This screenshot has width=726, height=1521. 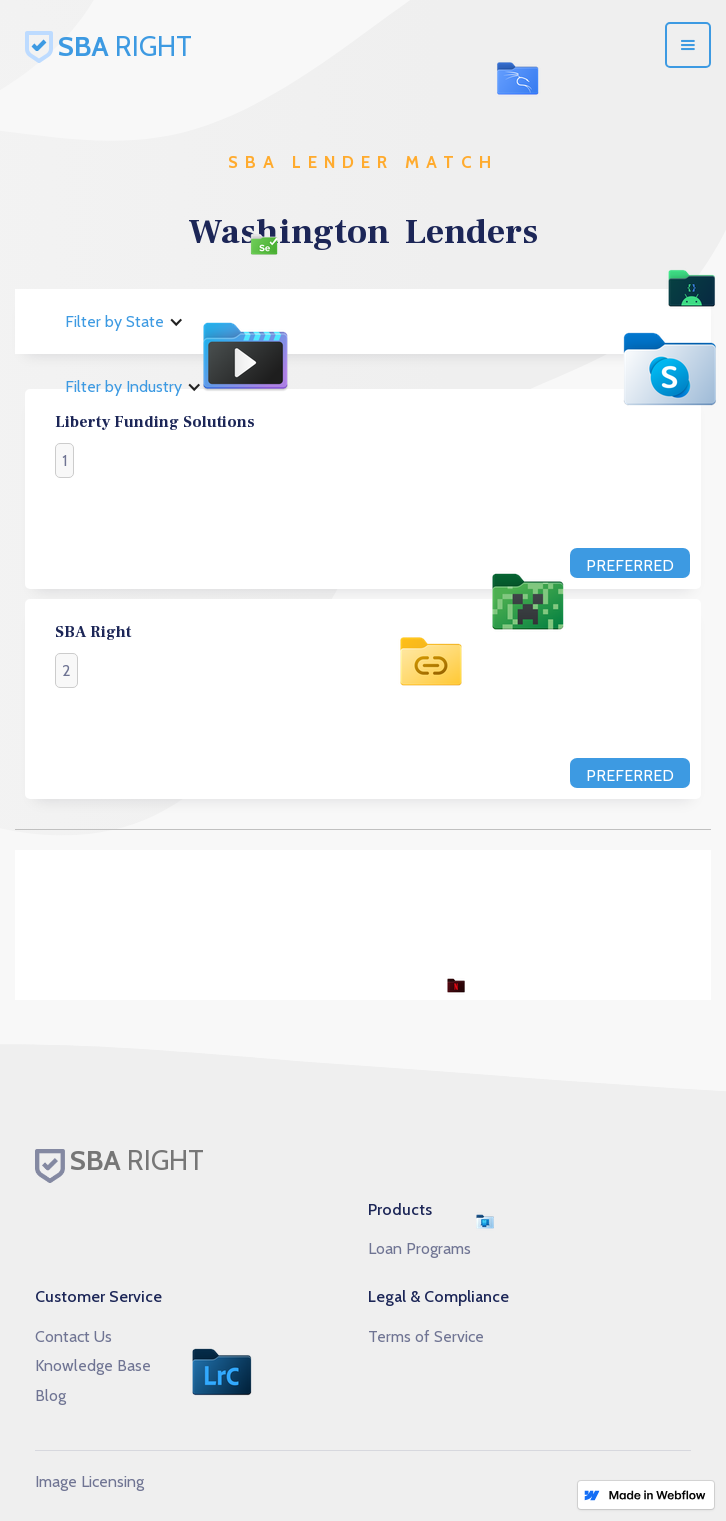 I want to click on open folder containing saved links or shortcuts, so click(x=431, y=663).